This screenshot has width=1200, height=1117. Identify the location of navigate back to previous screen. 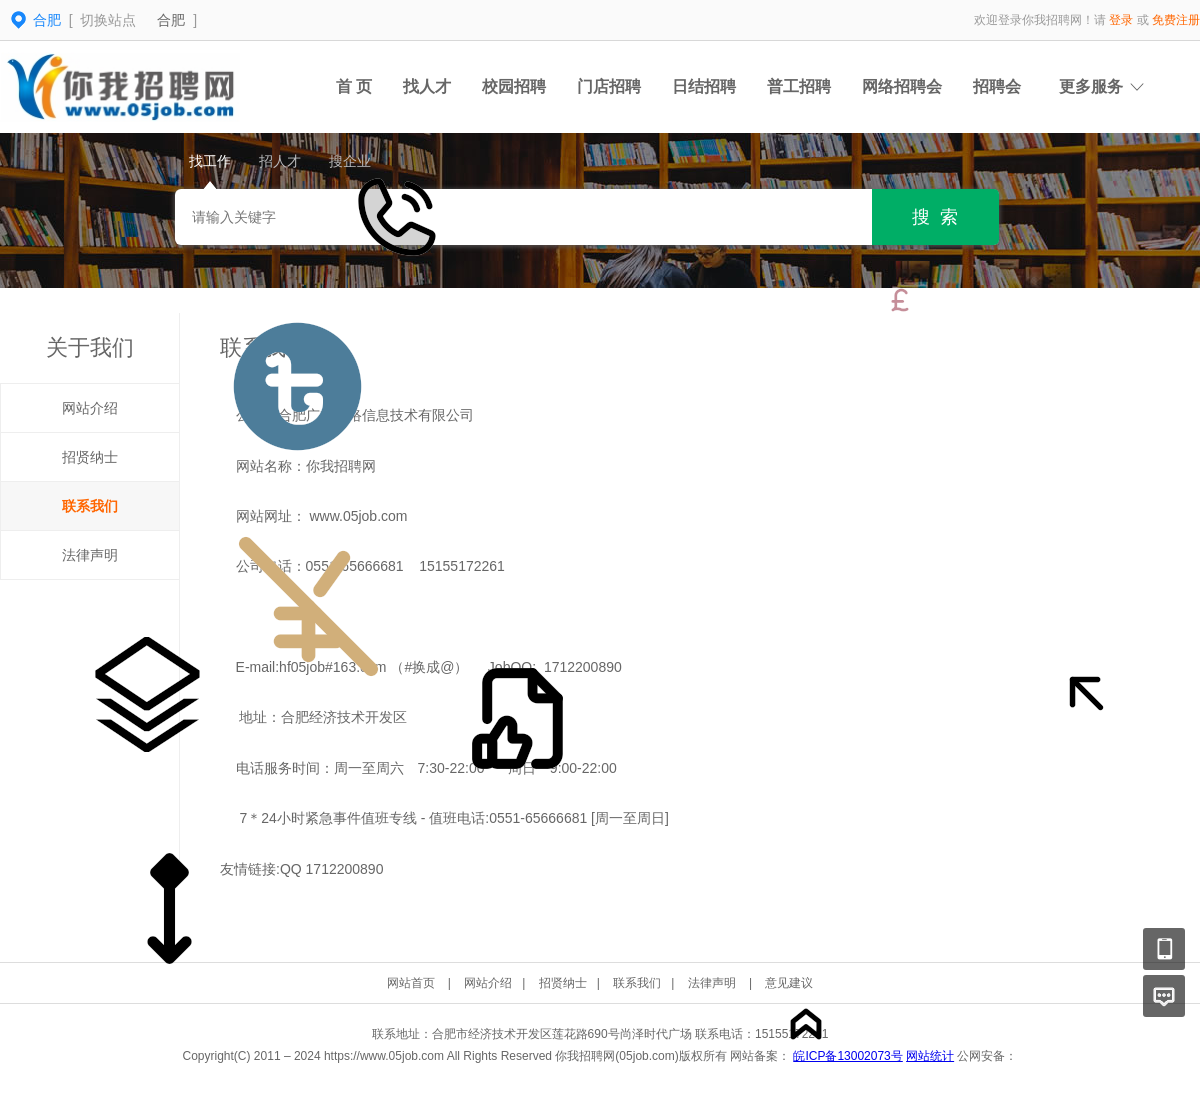
(1086, 693).